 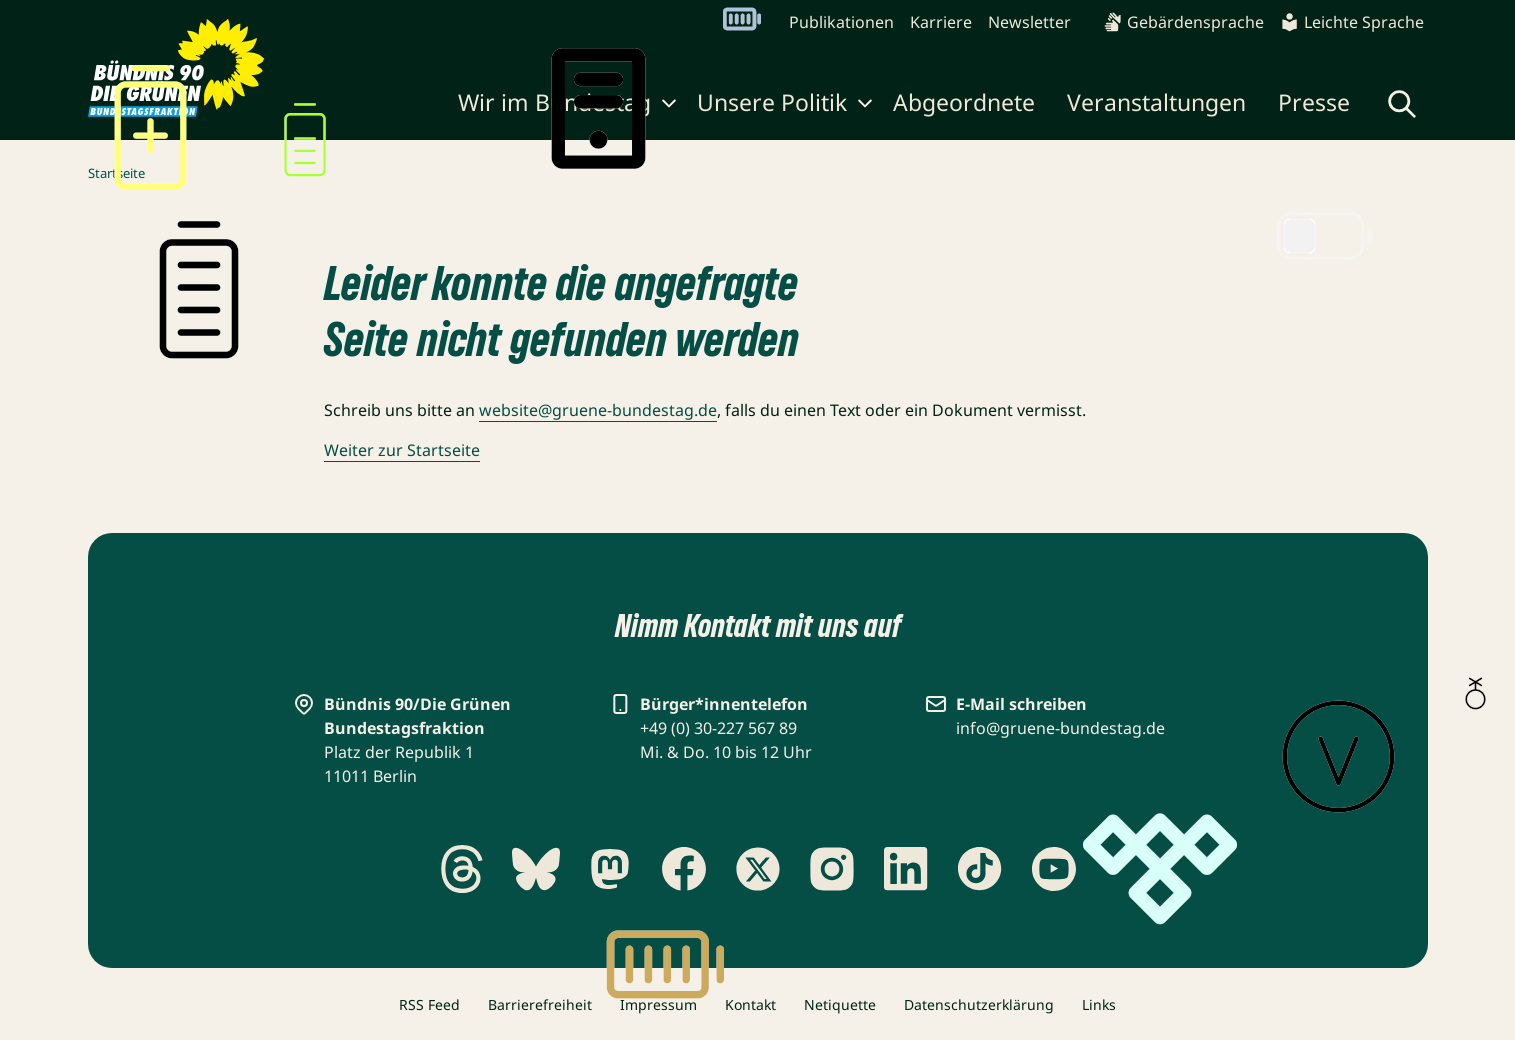 I want to click on access server or desktop computer settings, so click(x=598, y=108).